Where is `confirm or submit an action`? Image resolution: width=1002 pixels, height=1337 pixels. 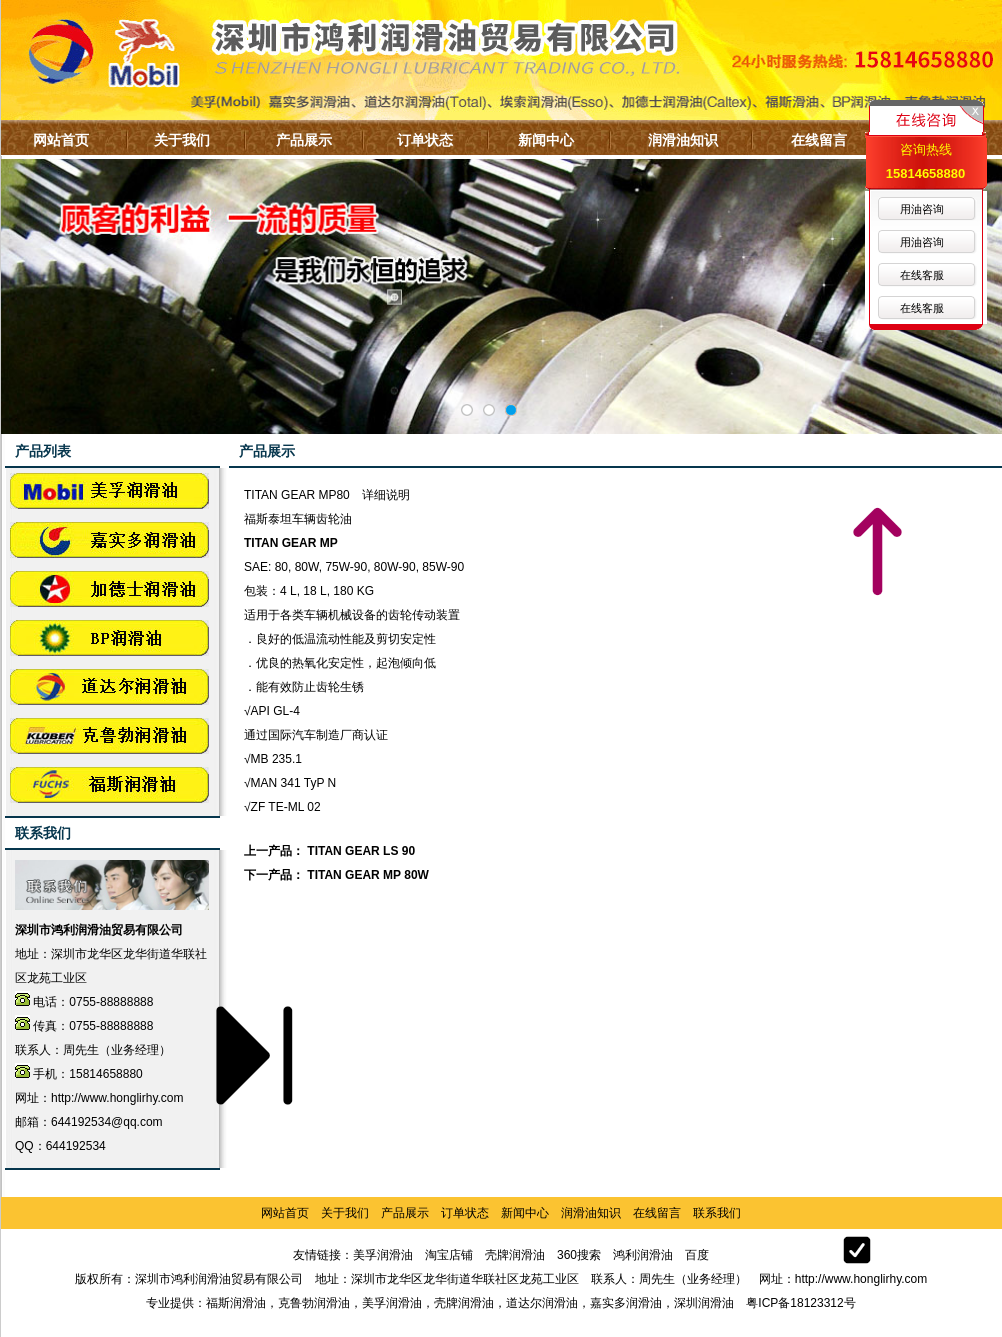
confirm or submit an action is located at coordinates (857, 1250).